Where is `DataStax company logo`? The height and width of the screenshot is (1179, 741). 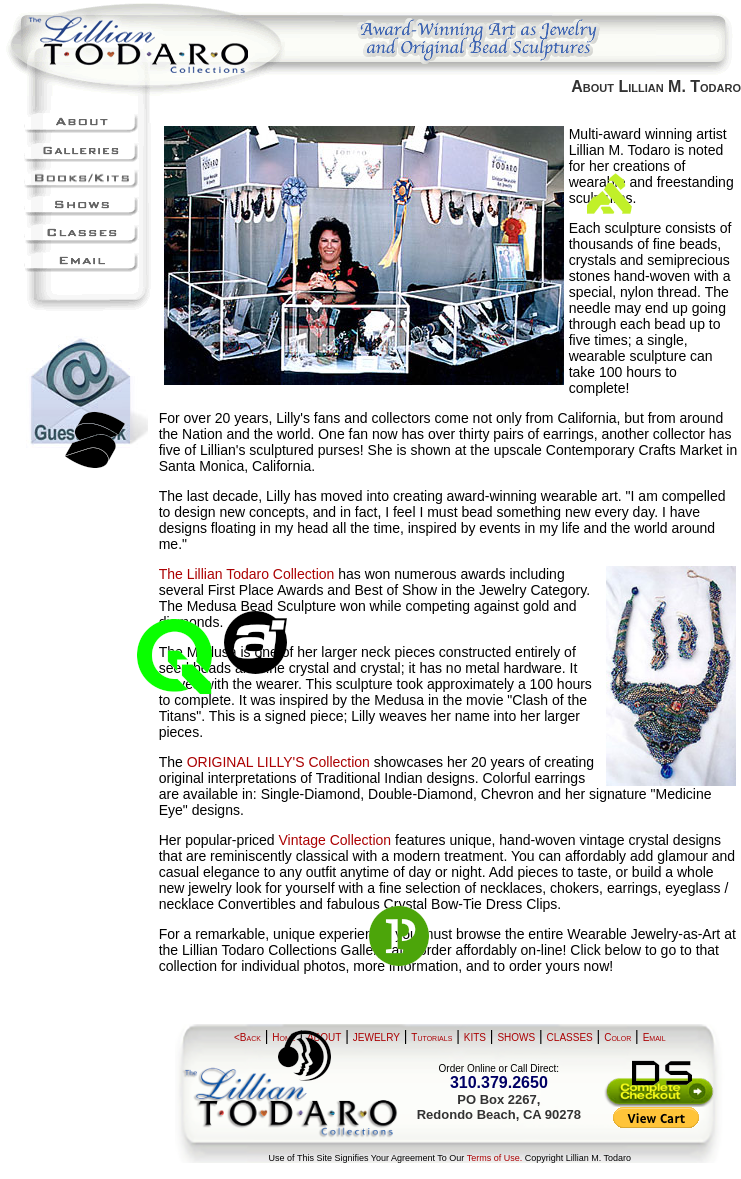 DataStax company logo is located at coordinates (662, 1073).